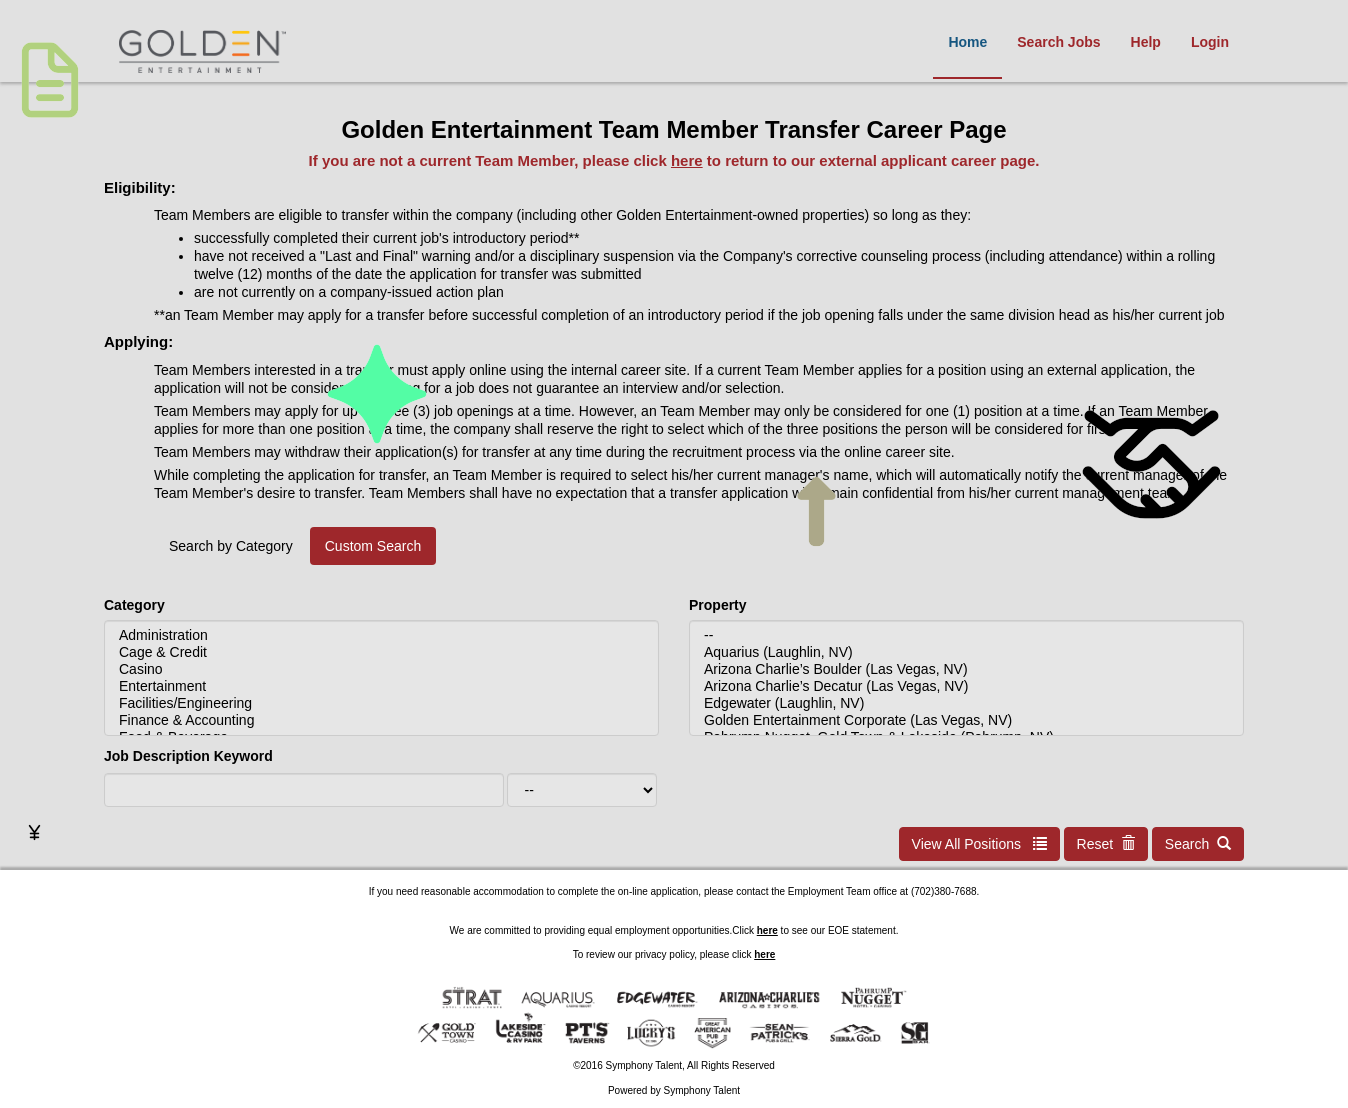  I want to click on select Japanese yen as currency, so click(34, 832).